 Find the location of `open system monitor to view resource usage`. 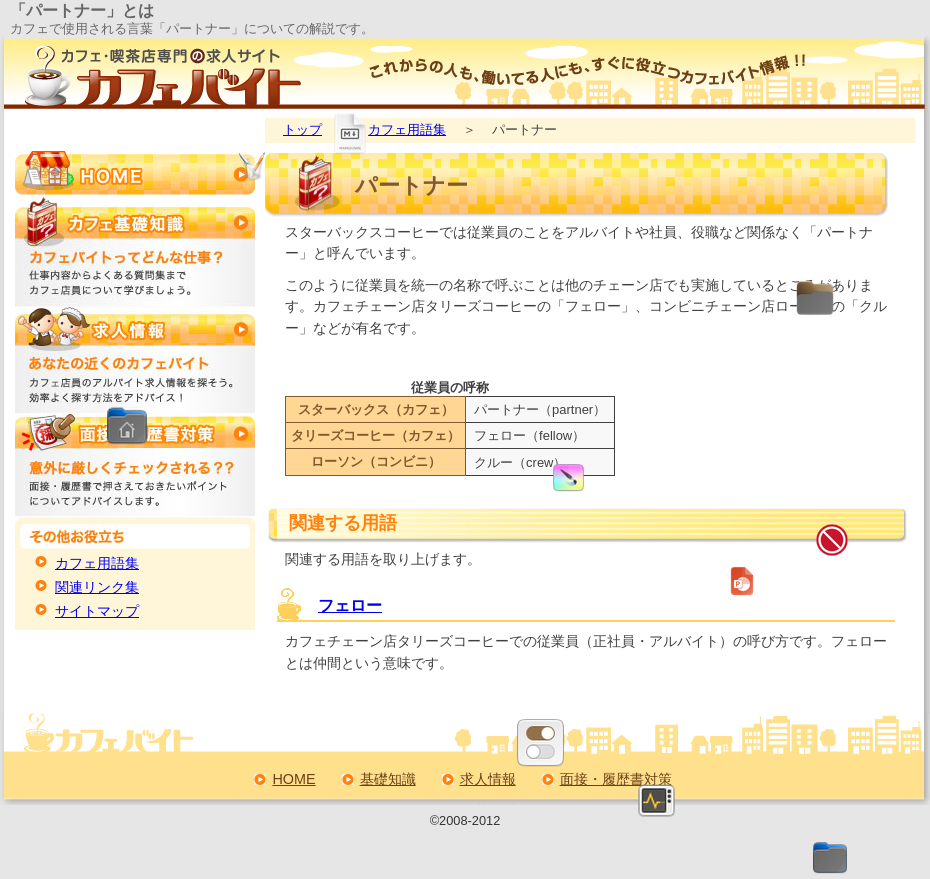

open system monitor to view resource usage is located at coordinates (656, 800).